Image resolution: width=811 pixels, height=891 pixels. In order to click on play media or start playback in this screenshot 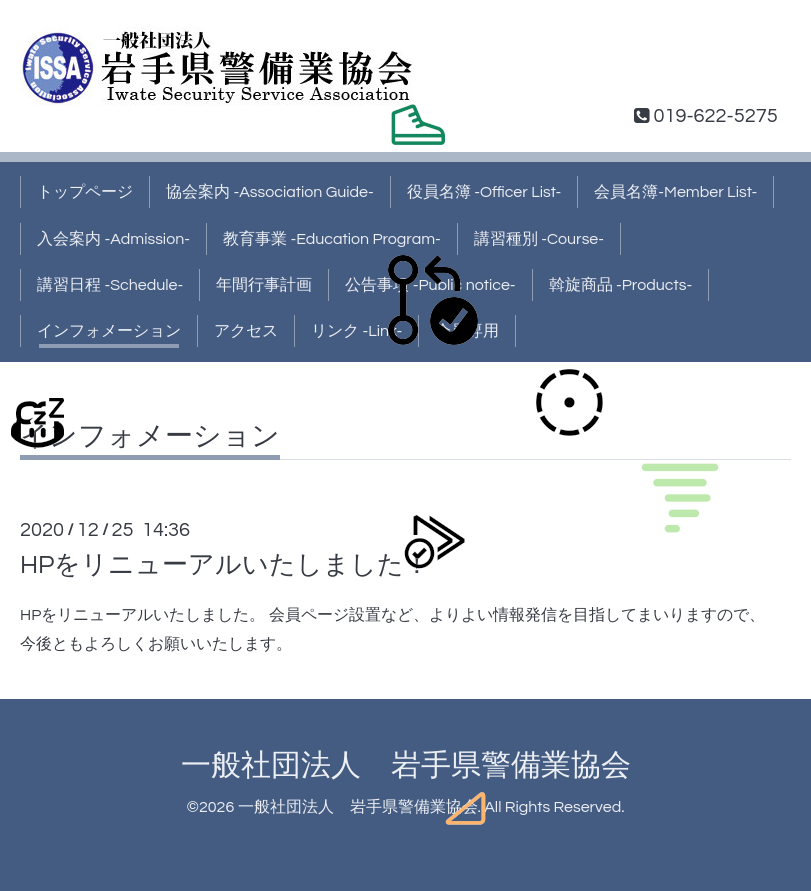, I will do `click(465, 808)`.